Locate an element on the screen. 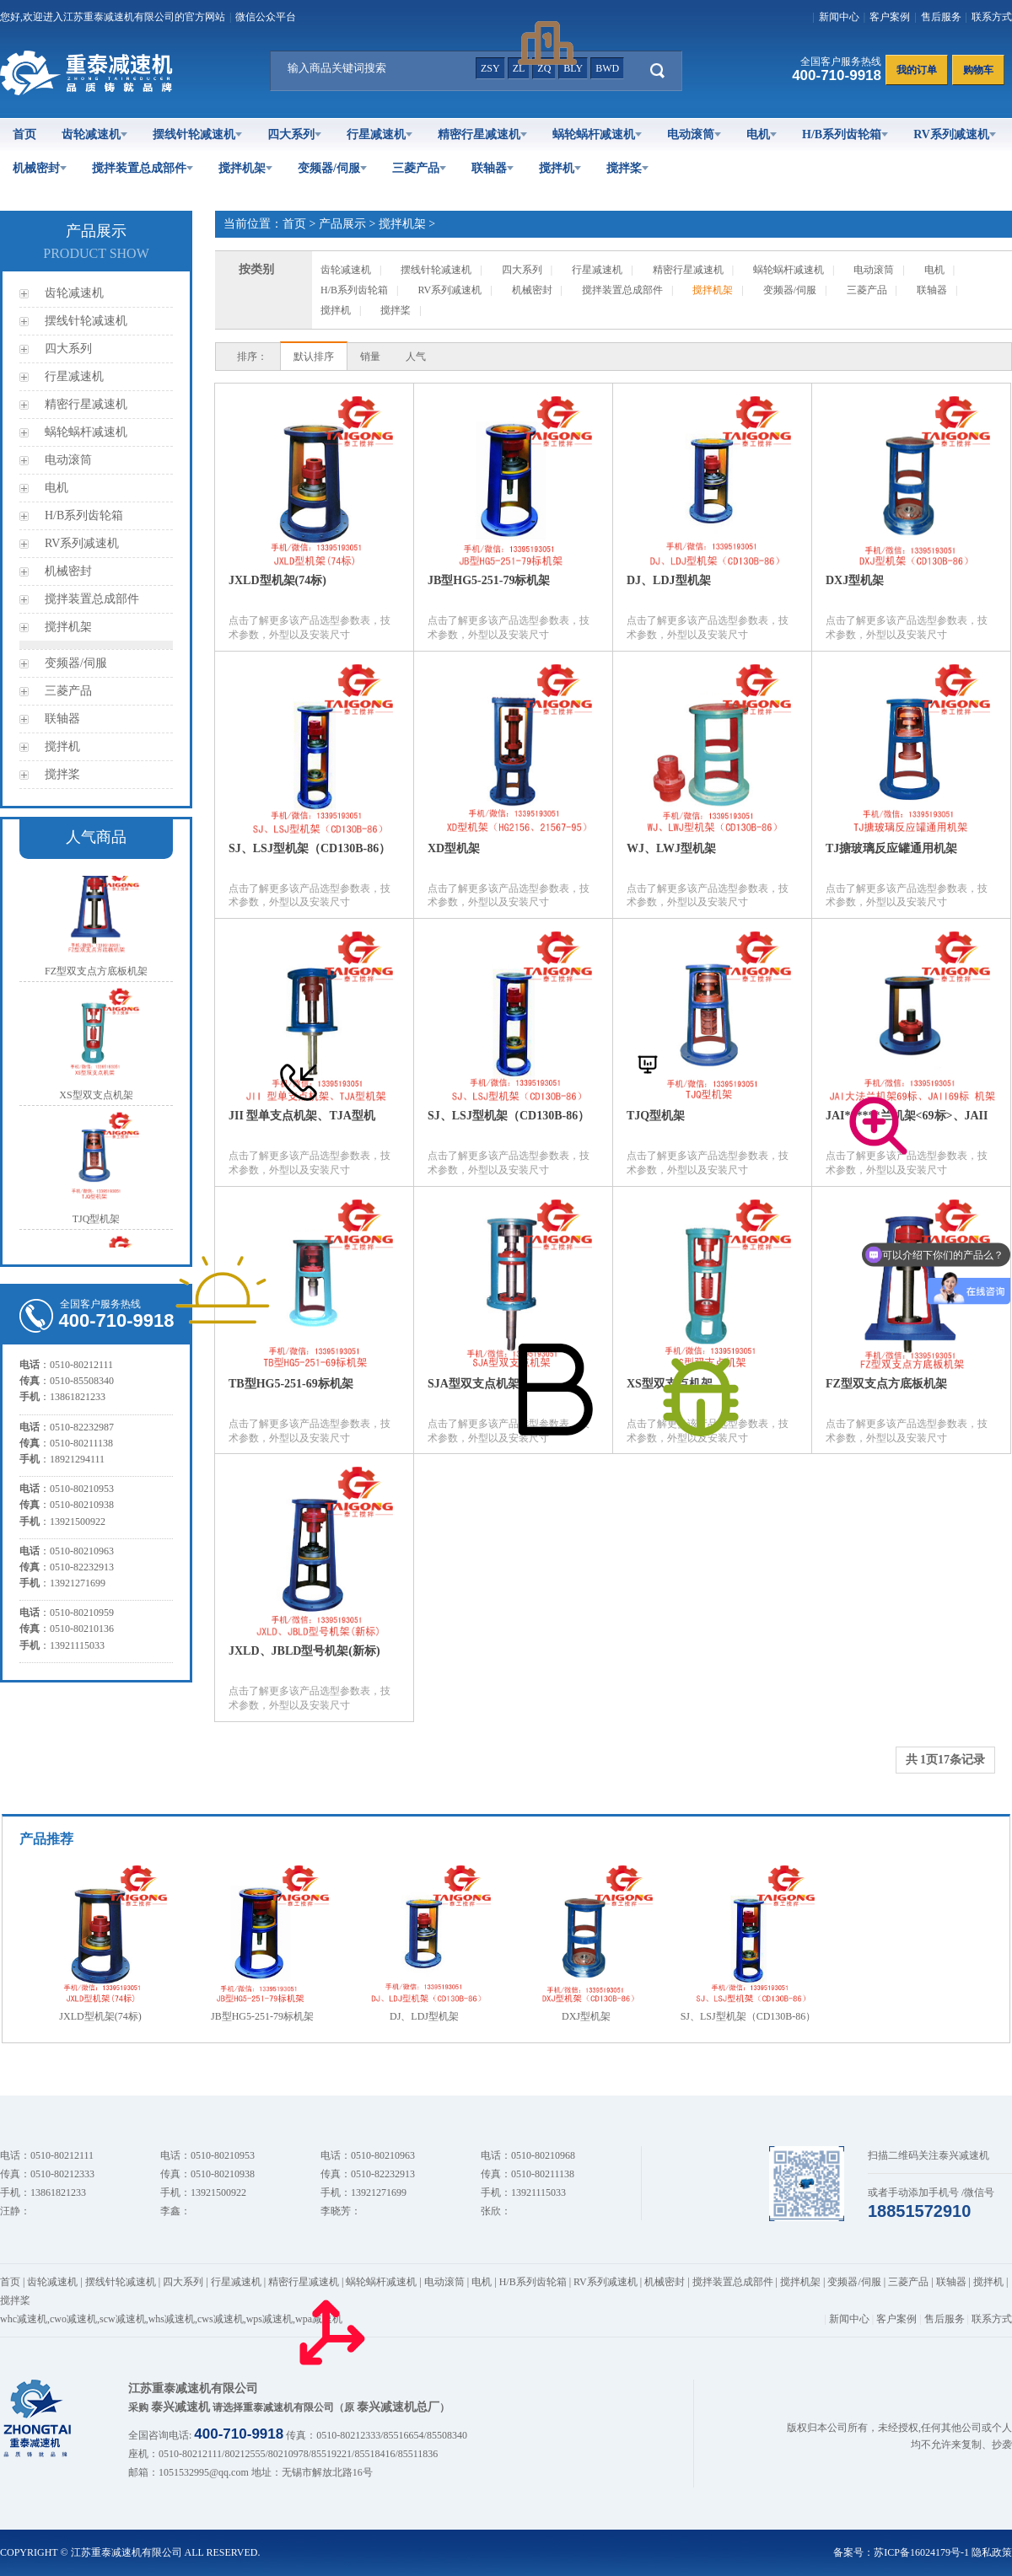  view presentation analytics is located at coordinates (648, 1065).